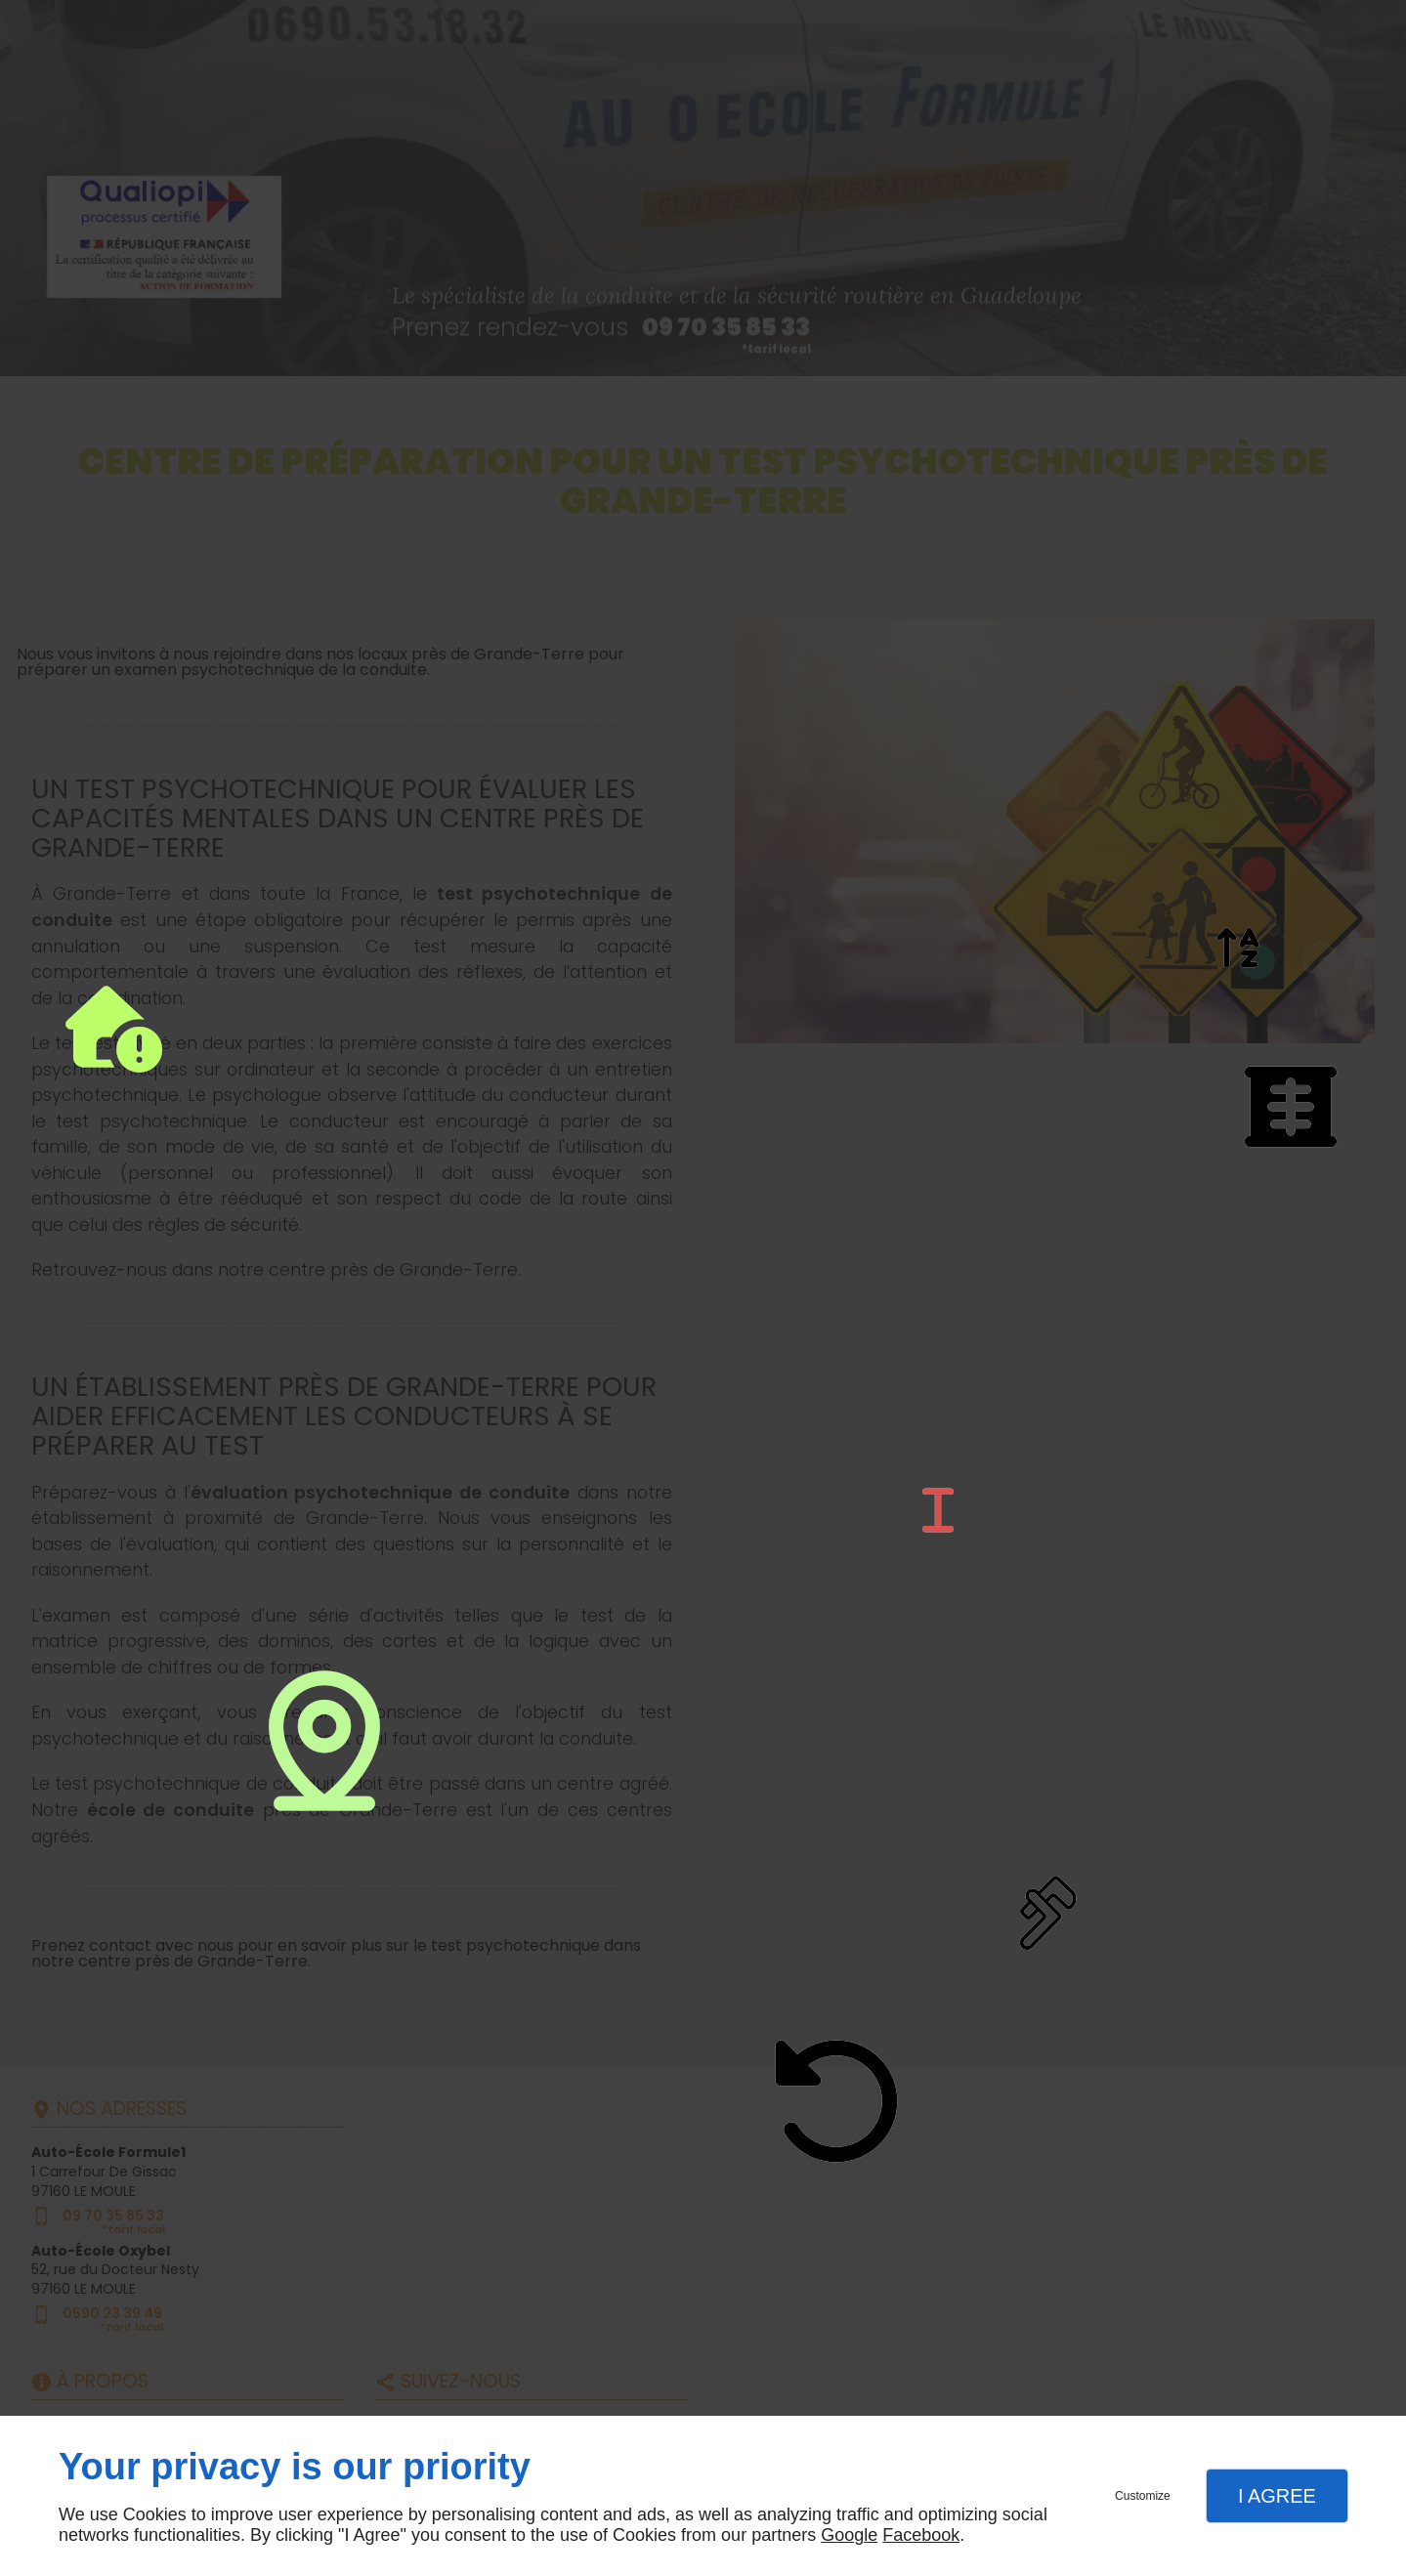  I want to click on undo the last action, so click(836, 2101).